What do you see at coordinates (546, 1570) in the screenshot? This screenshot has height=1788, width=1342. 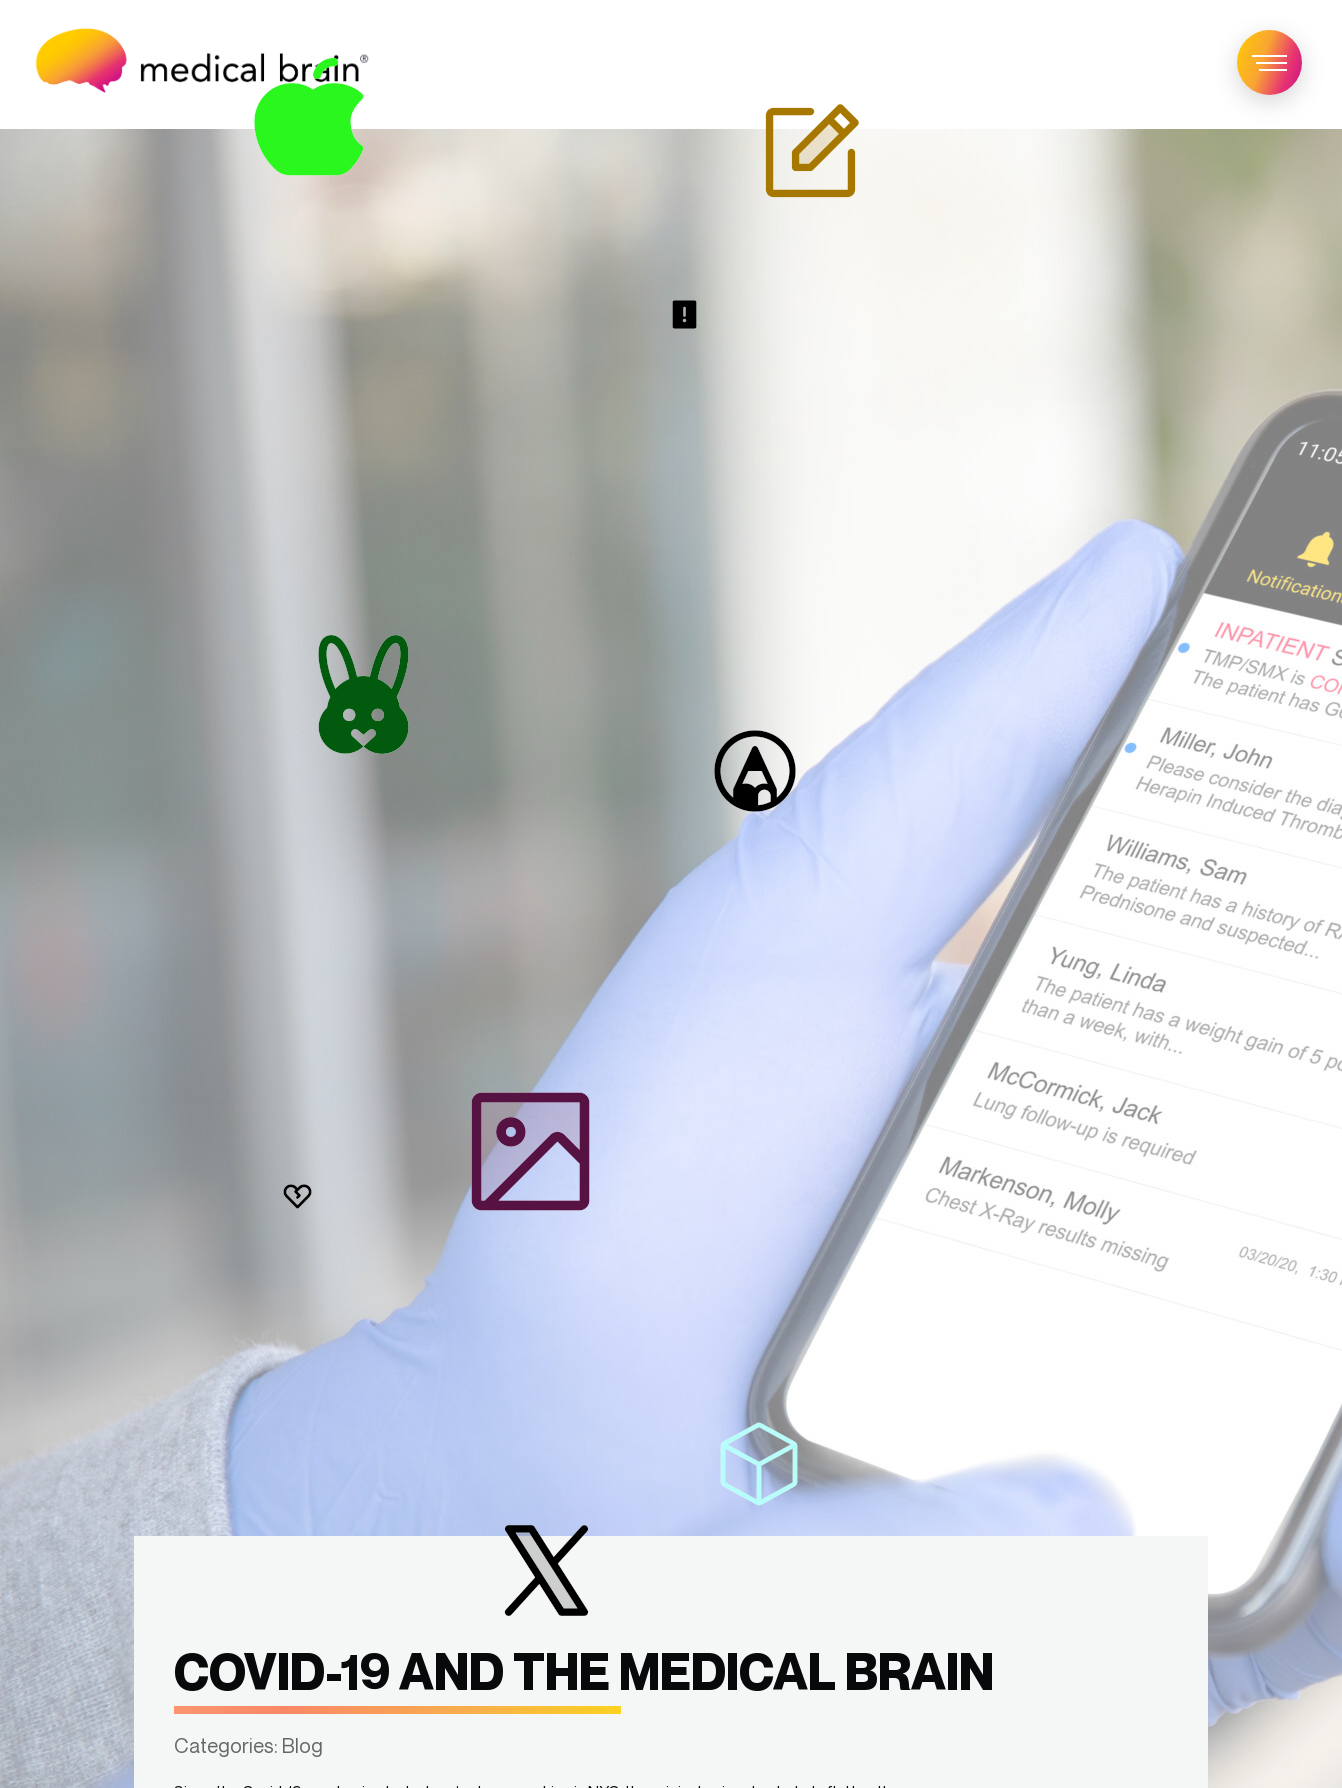 I see `open the X (formerly Twitter) app` at bounding box center [546, 1570].